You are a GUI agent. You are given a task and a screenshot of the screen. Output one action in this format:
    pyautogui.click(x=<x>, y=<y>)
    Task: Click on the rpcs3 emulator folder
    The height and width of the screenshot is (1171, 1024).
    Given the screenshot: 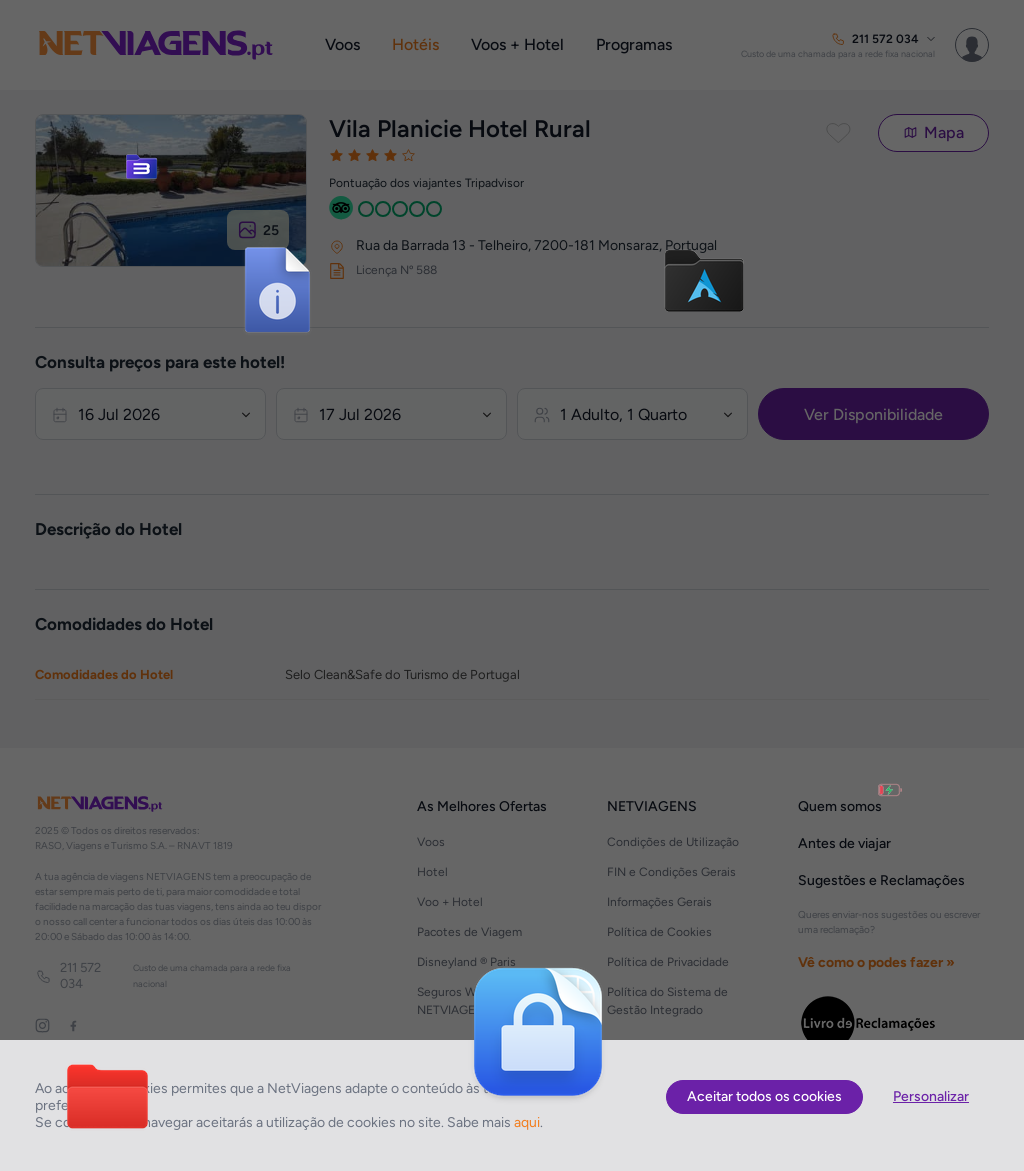 What is the action you would take?
    pyautogui.click(x=141, y=167)
    